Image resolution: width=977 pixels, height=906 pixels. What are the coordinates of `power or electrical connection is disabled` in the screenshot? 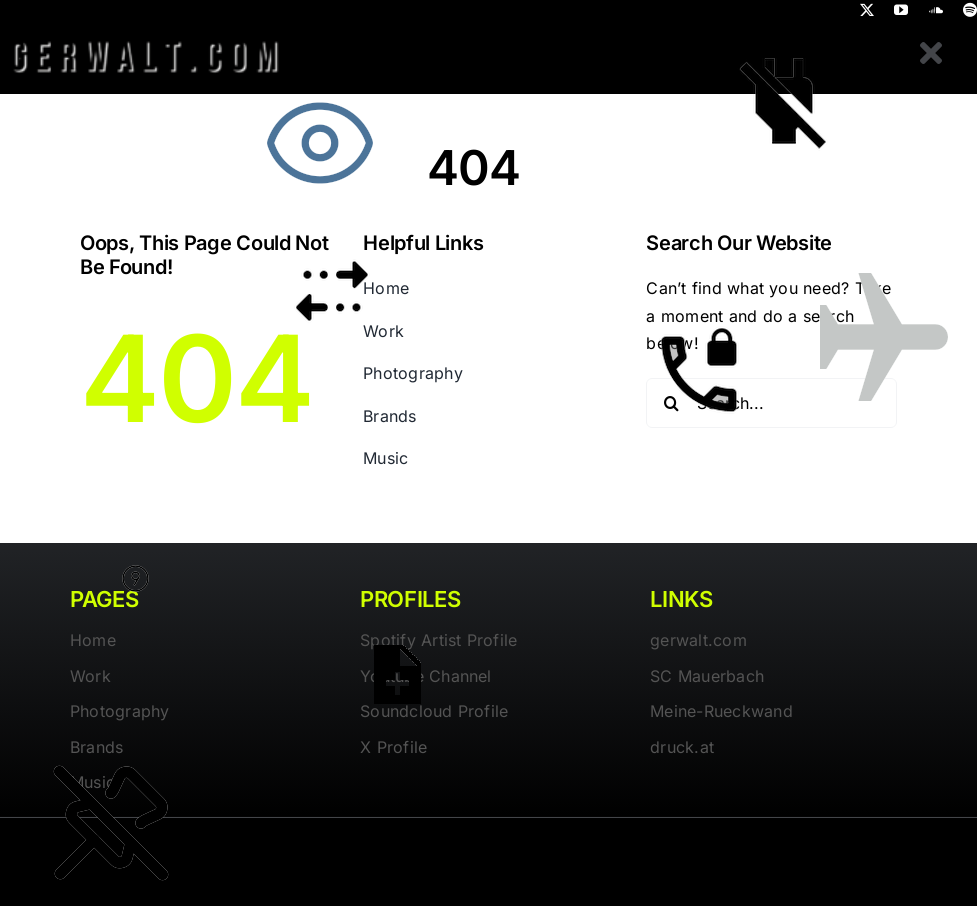 It's located at (784, 101).